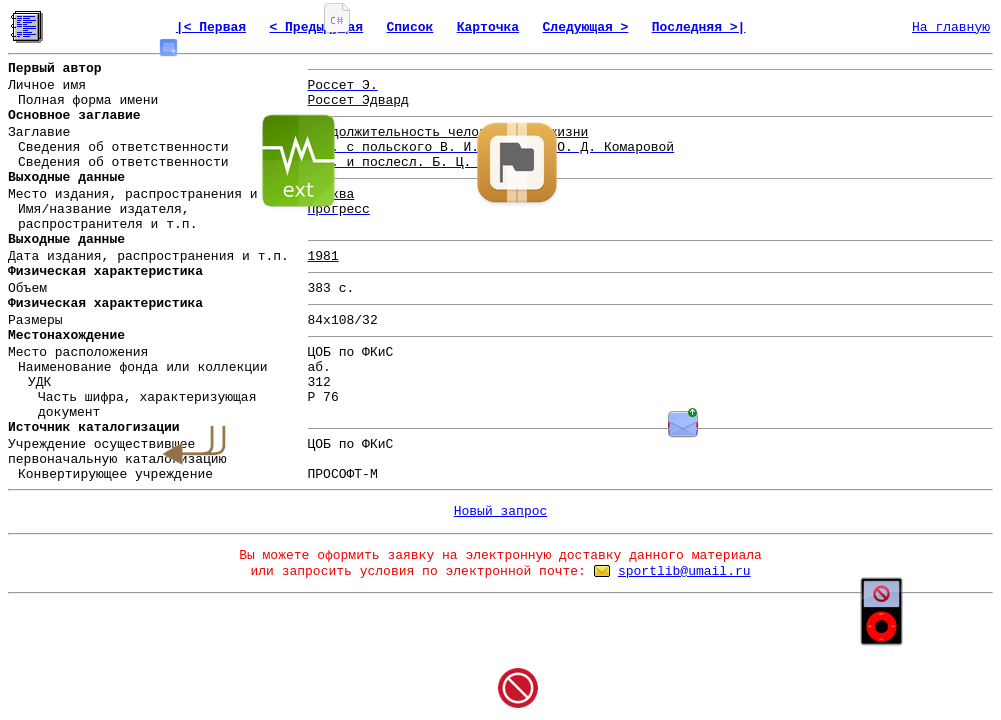  I want to click on iPod device with sync error or connection issue, so click(881, 611).